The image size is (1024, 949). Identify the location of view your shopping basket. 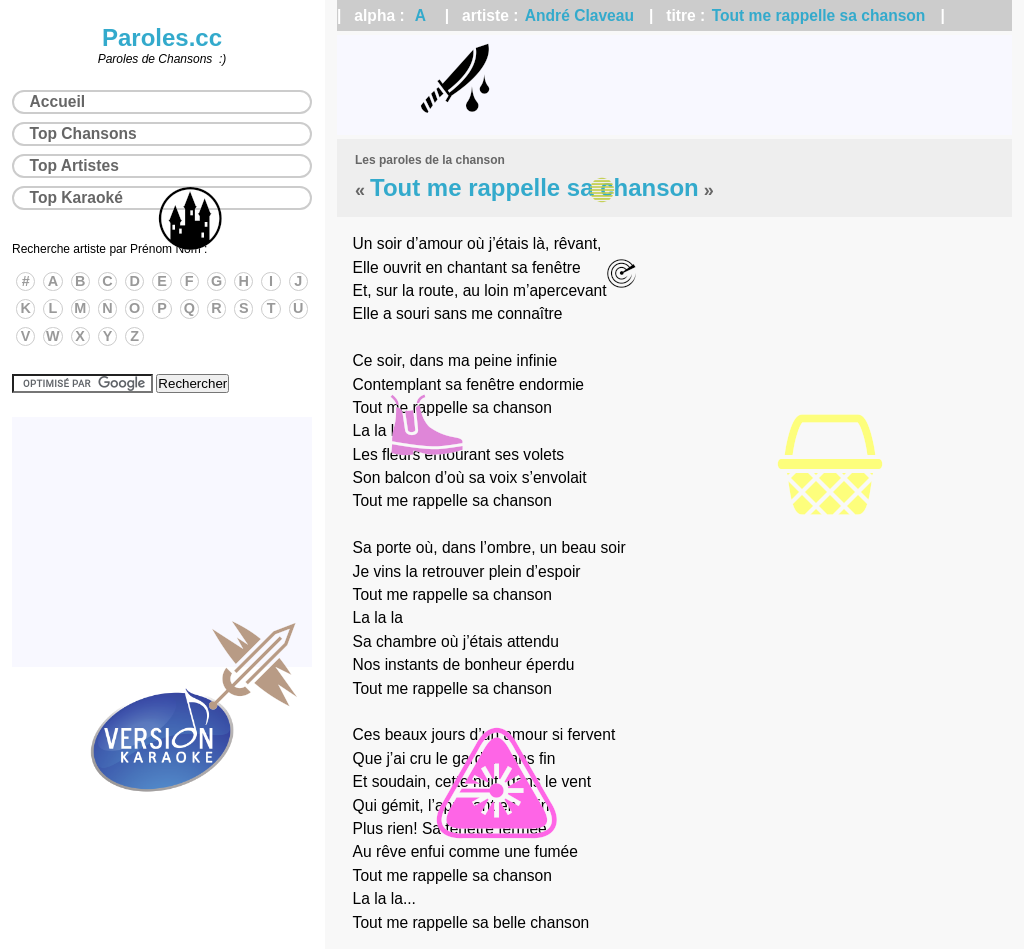
(830, 464).